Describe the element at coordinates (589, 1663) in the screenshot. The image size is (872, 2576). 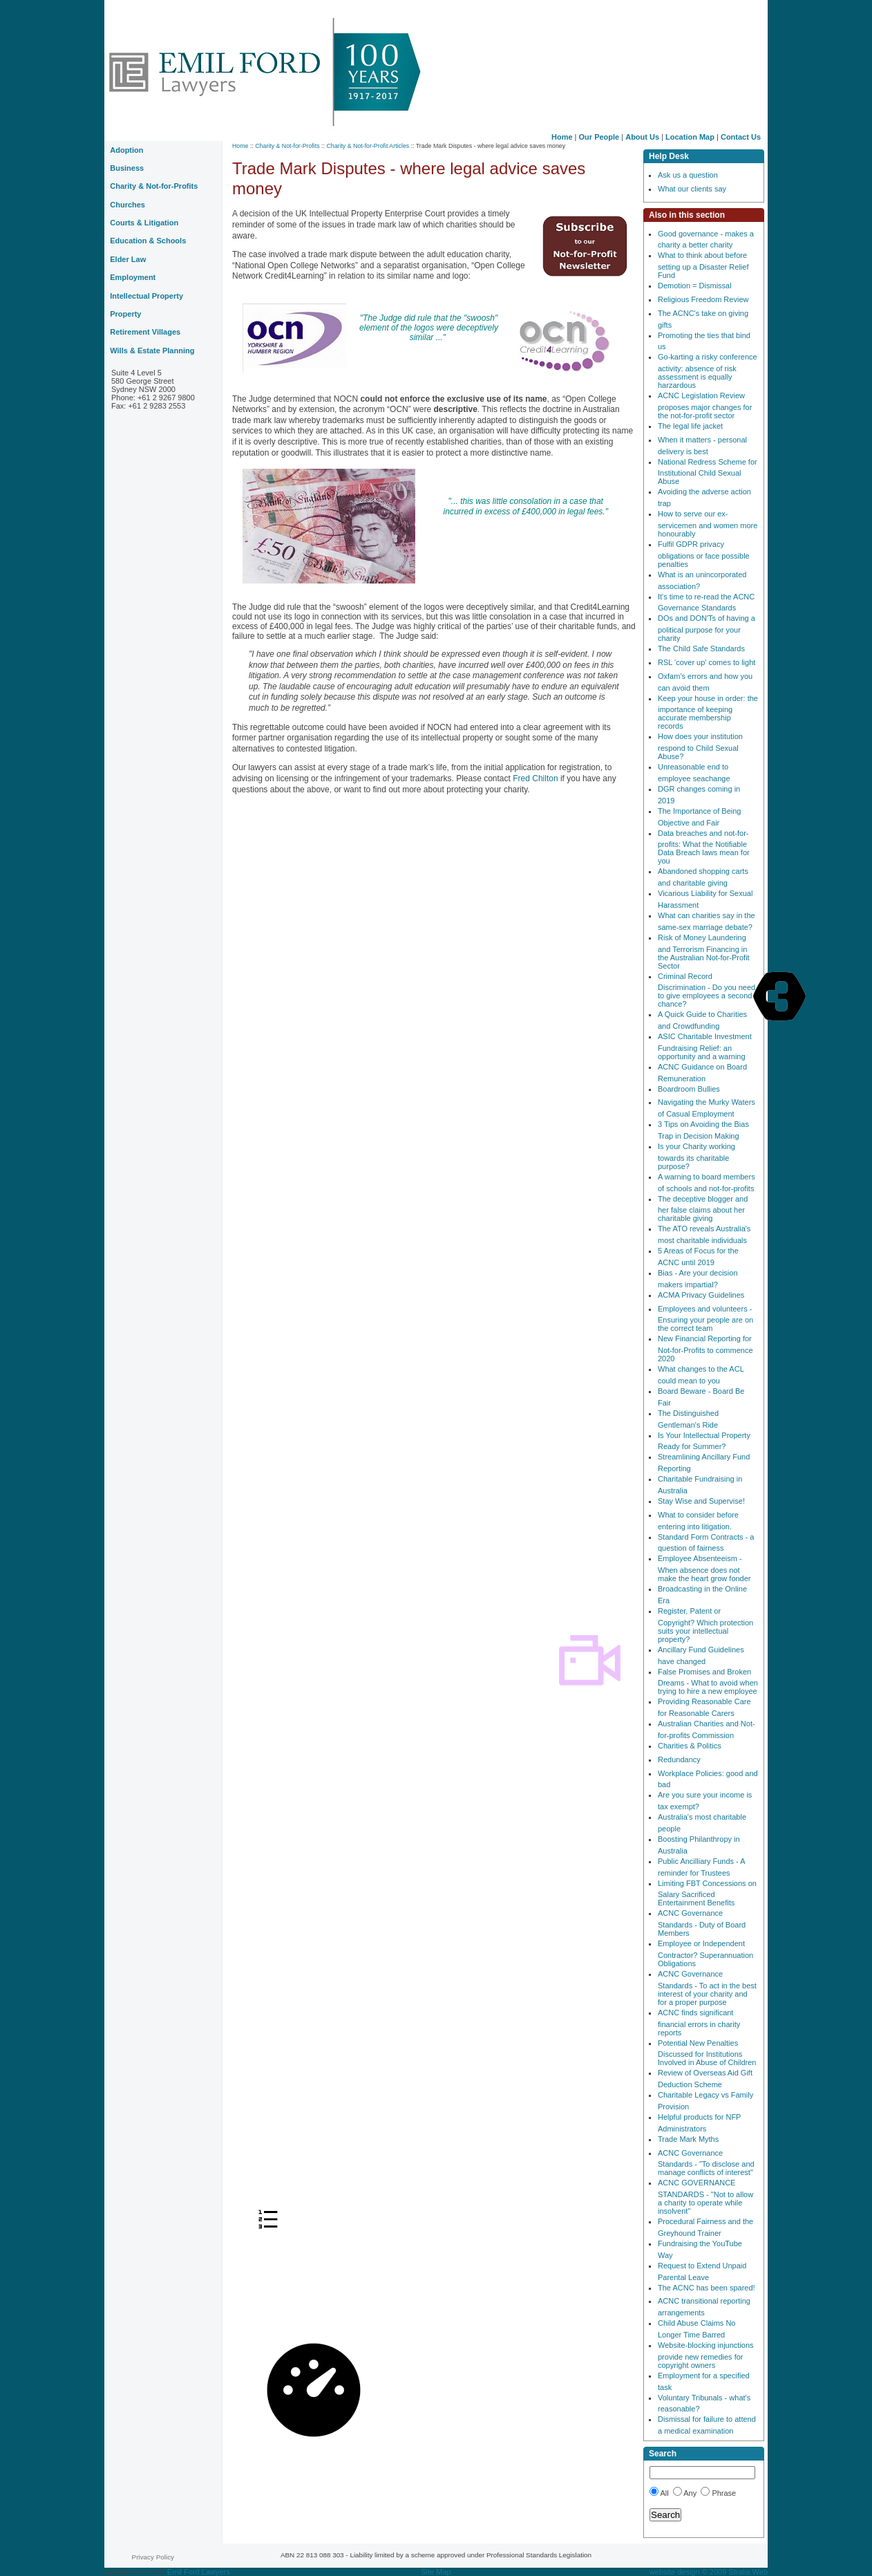
I see `start recording a video` at that location.